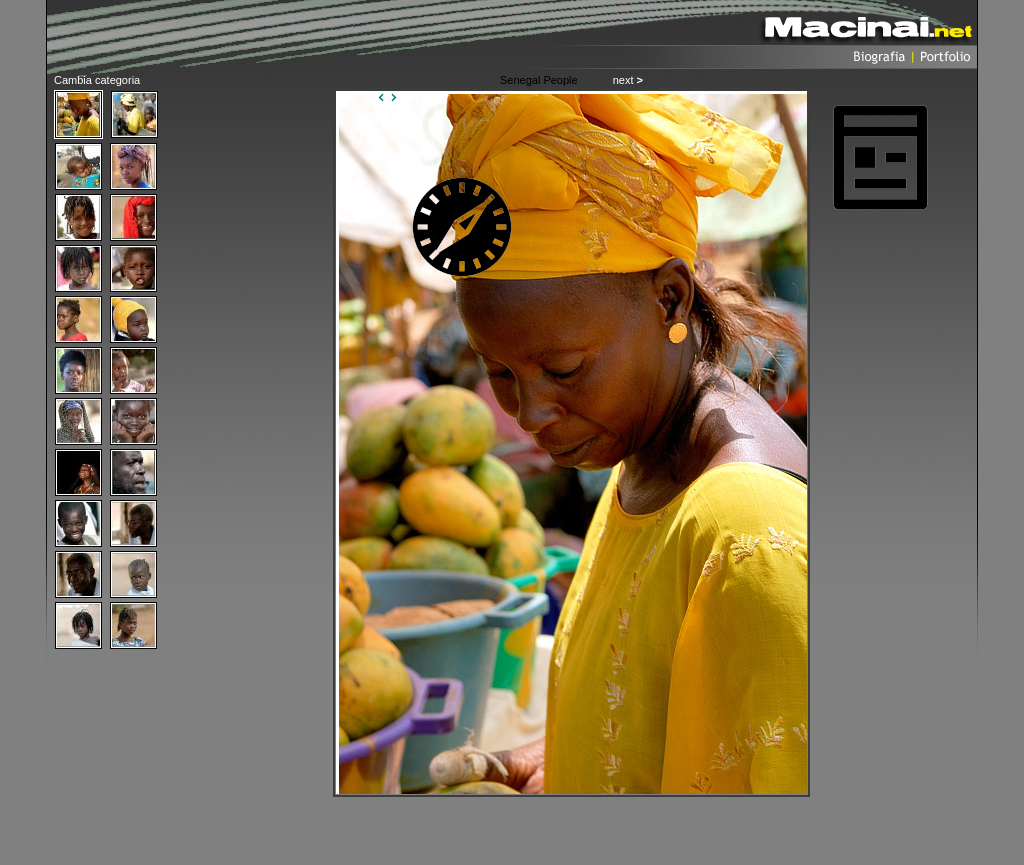 This screenshot has width=1024, height=865. What do you see at coordinates (880, 157) in the screenshot?
I see `open pages document` at bounding box center [880, 157].